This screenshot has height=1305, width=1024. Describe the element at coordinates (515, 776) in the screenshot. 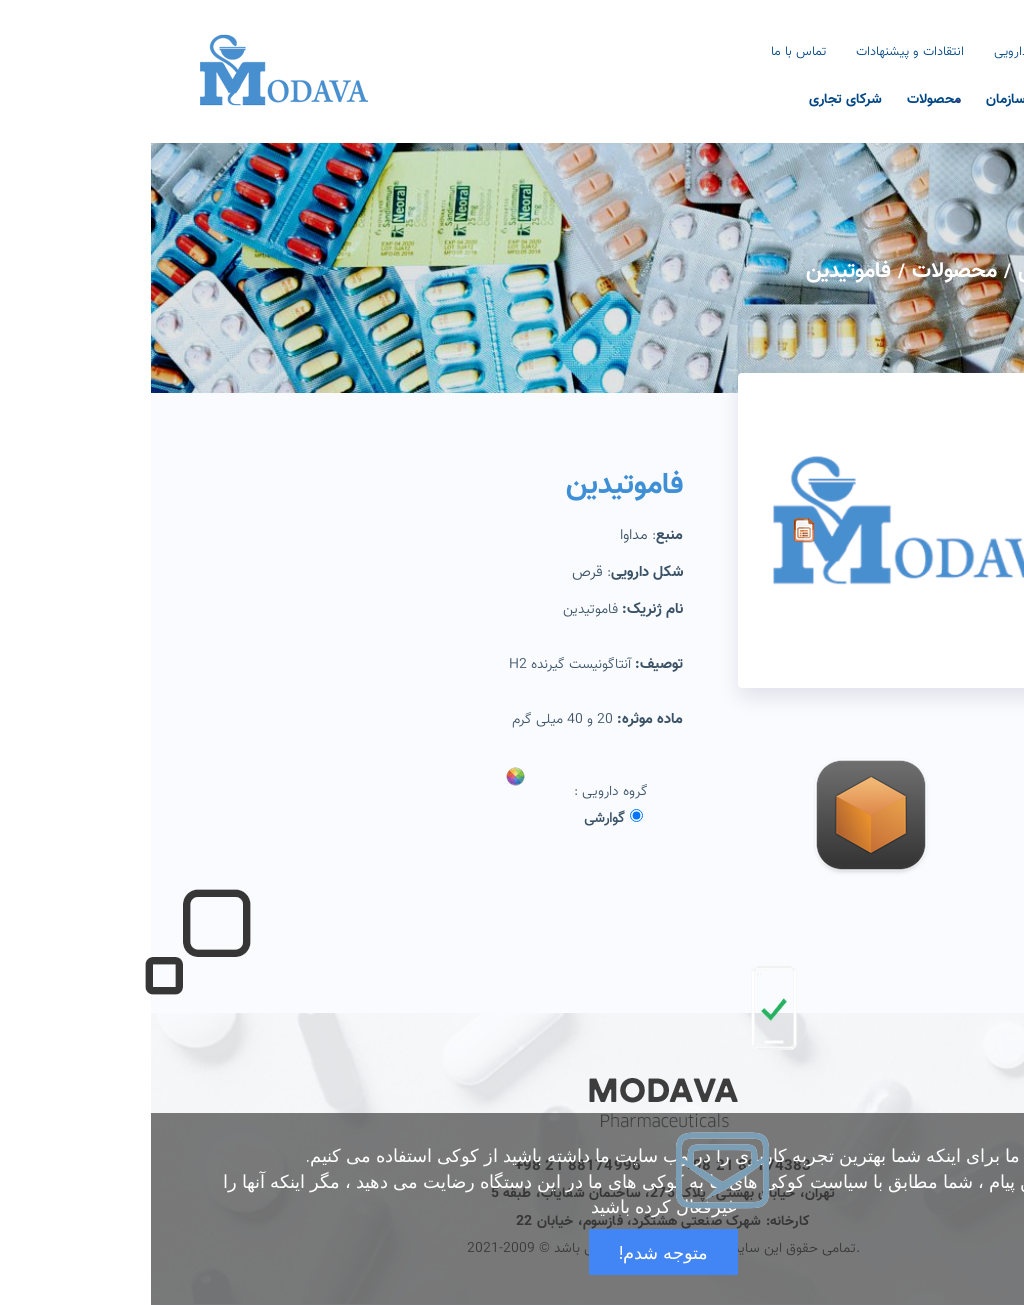

I see `open color picker tool` at that location.